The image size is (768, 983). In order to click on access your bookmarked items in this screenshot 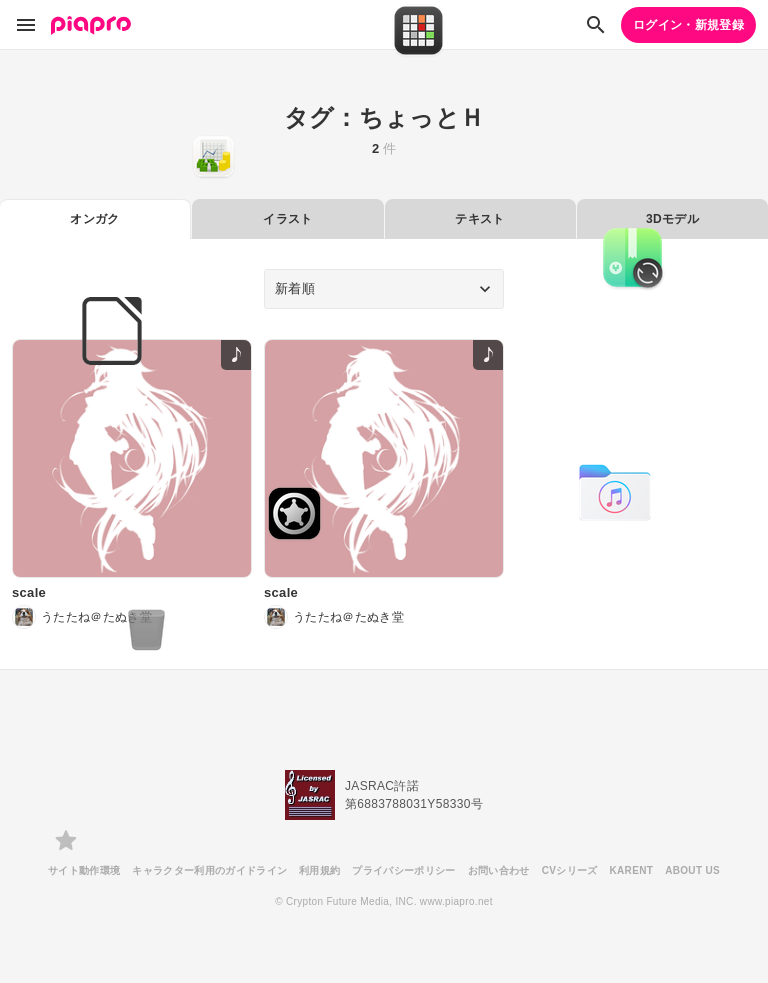, I will do `click(66, 841)`.